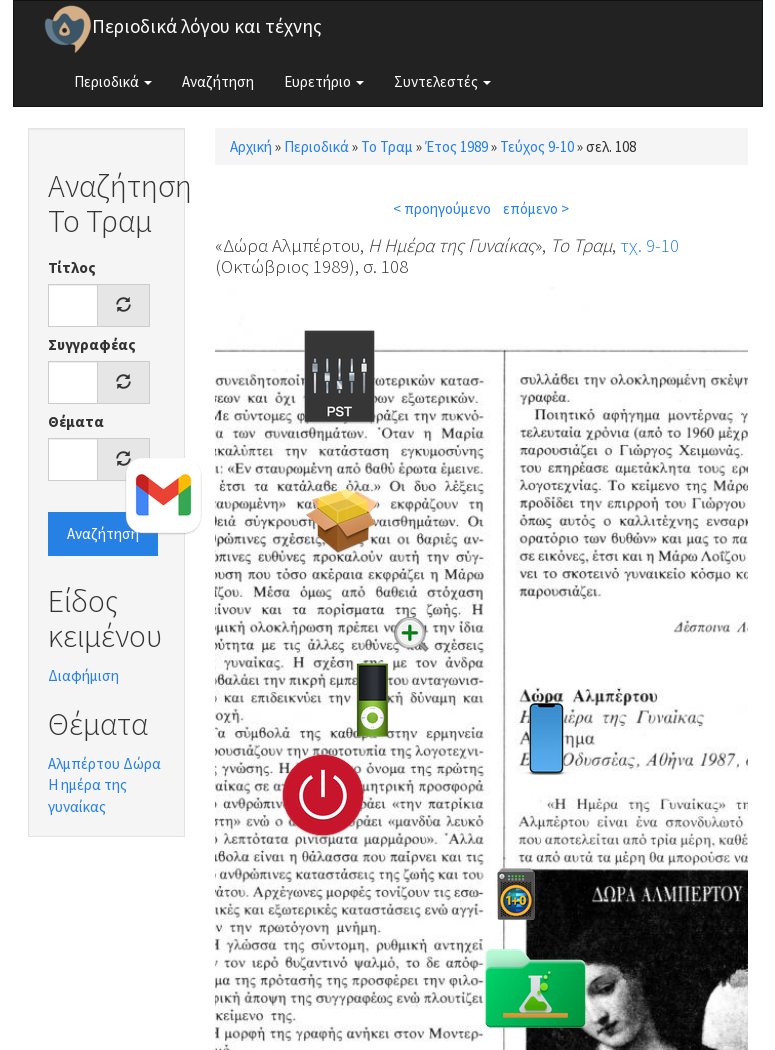 Image resolution: width=775 pixels, height=1050 pixels. I want to click on open chemistry course materials folder, so click(535, 991).